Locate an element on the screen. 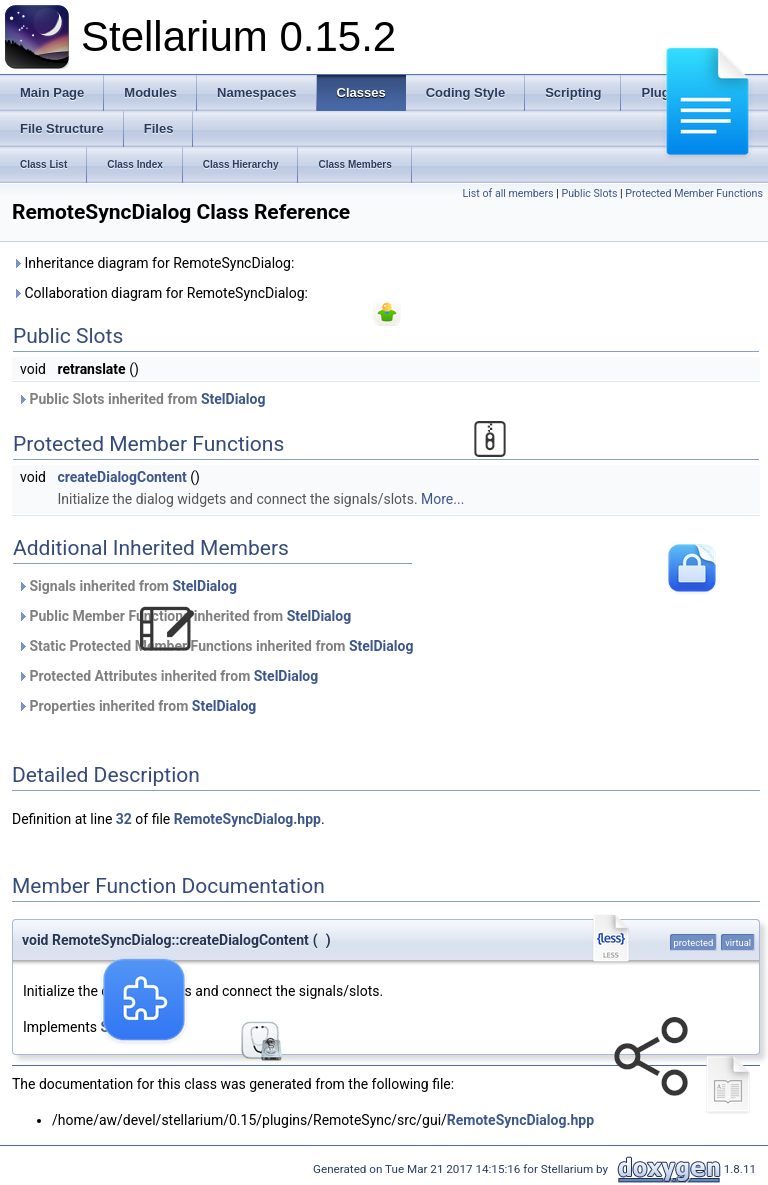 The width and height of the screenshot is (768, 1185). a LESS stylesheet file is located at coordinates (611, 939).